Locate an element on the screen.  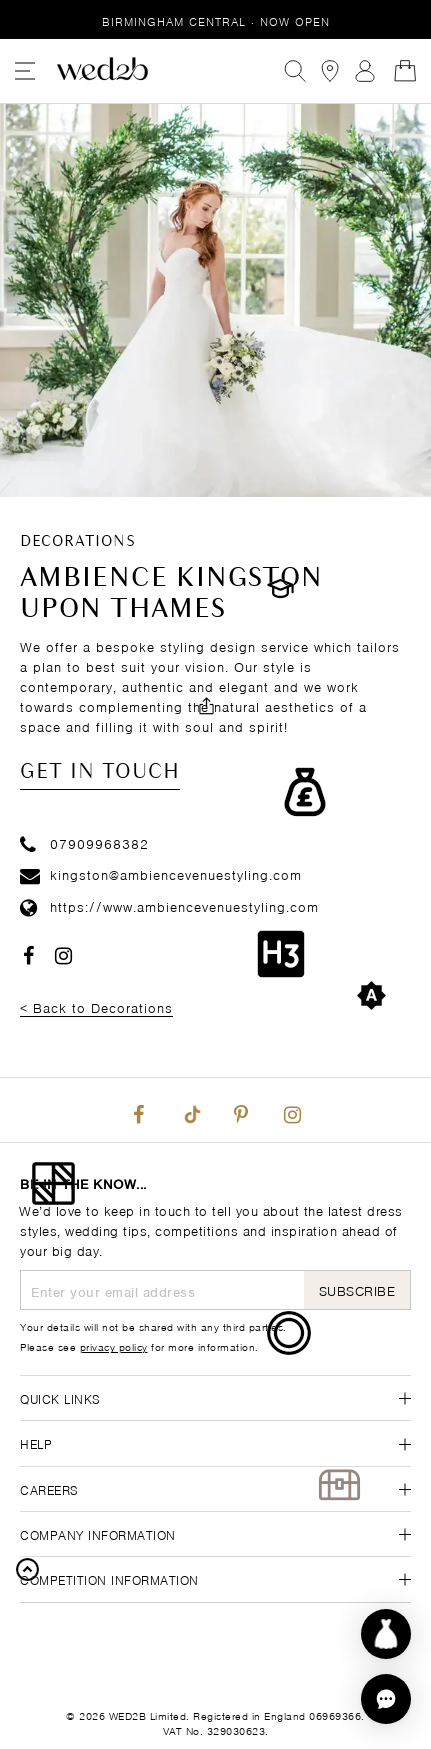
access education or school-related features is located at coordinates (280, 588).